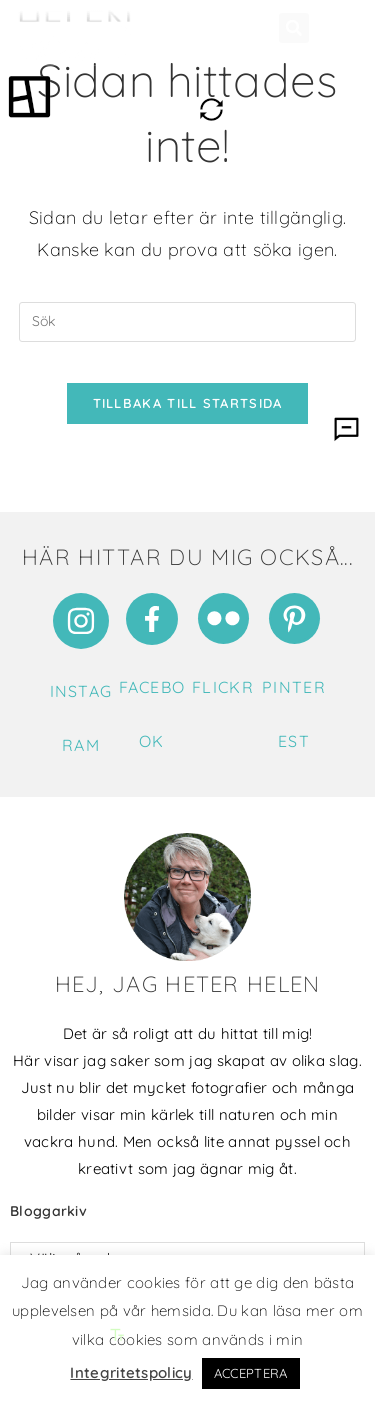 The image size is (375, 1406). What do you see at coordinates (346, 428) in the screenshot?
I see `open messaging or chat` at bounding box center [346, 428].